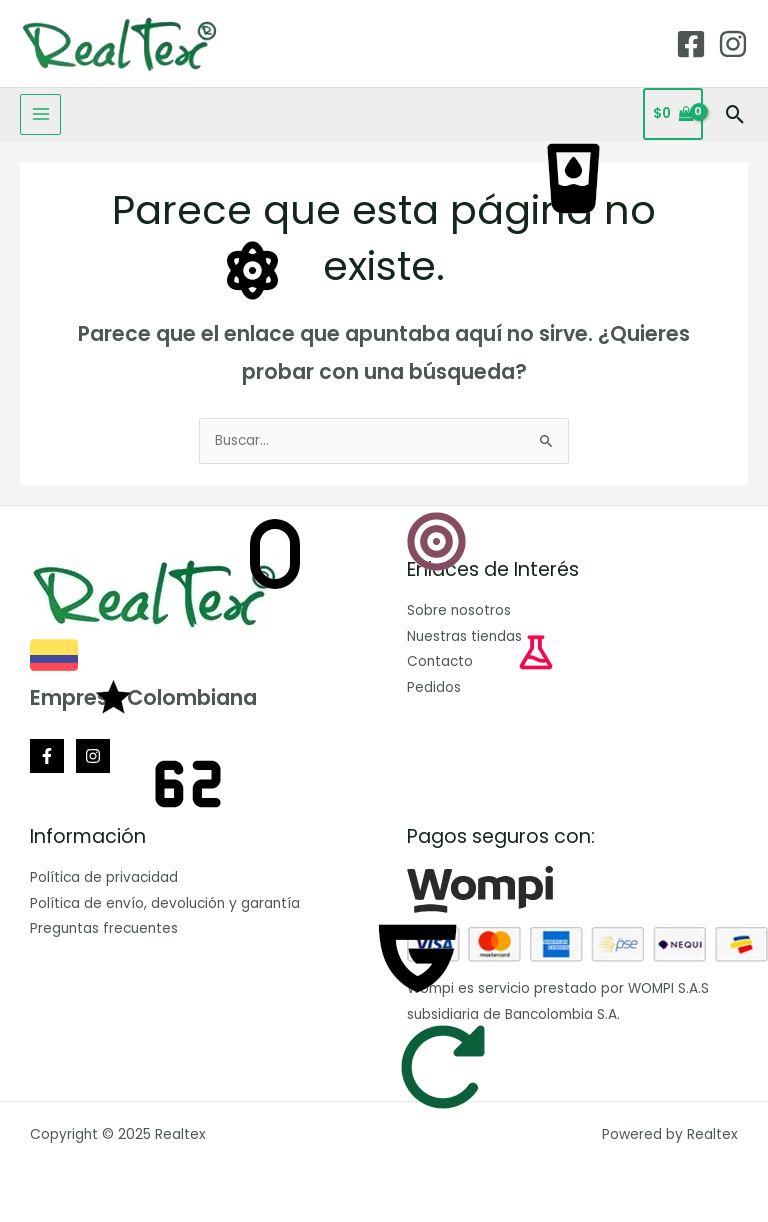  Describe the element at coordinates (188, 784) in the screenshot. I see `indicates item number 62 in a list or sequence` at that location.